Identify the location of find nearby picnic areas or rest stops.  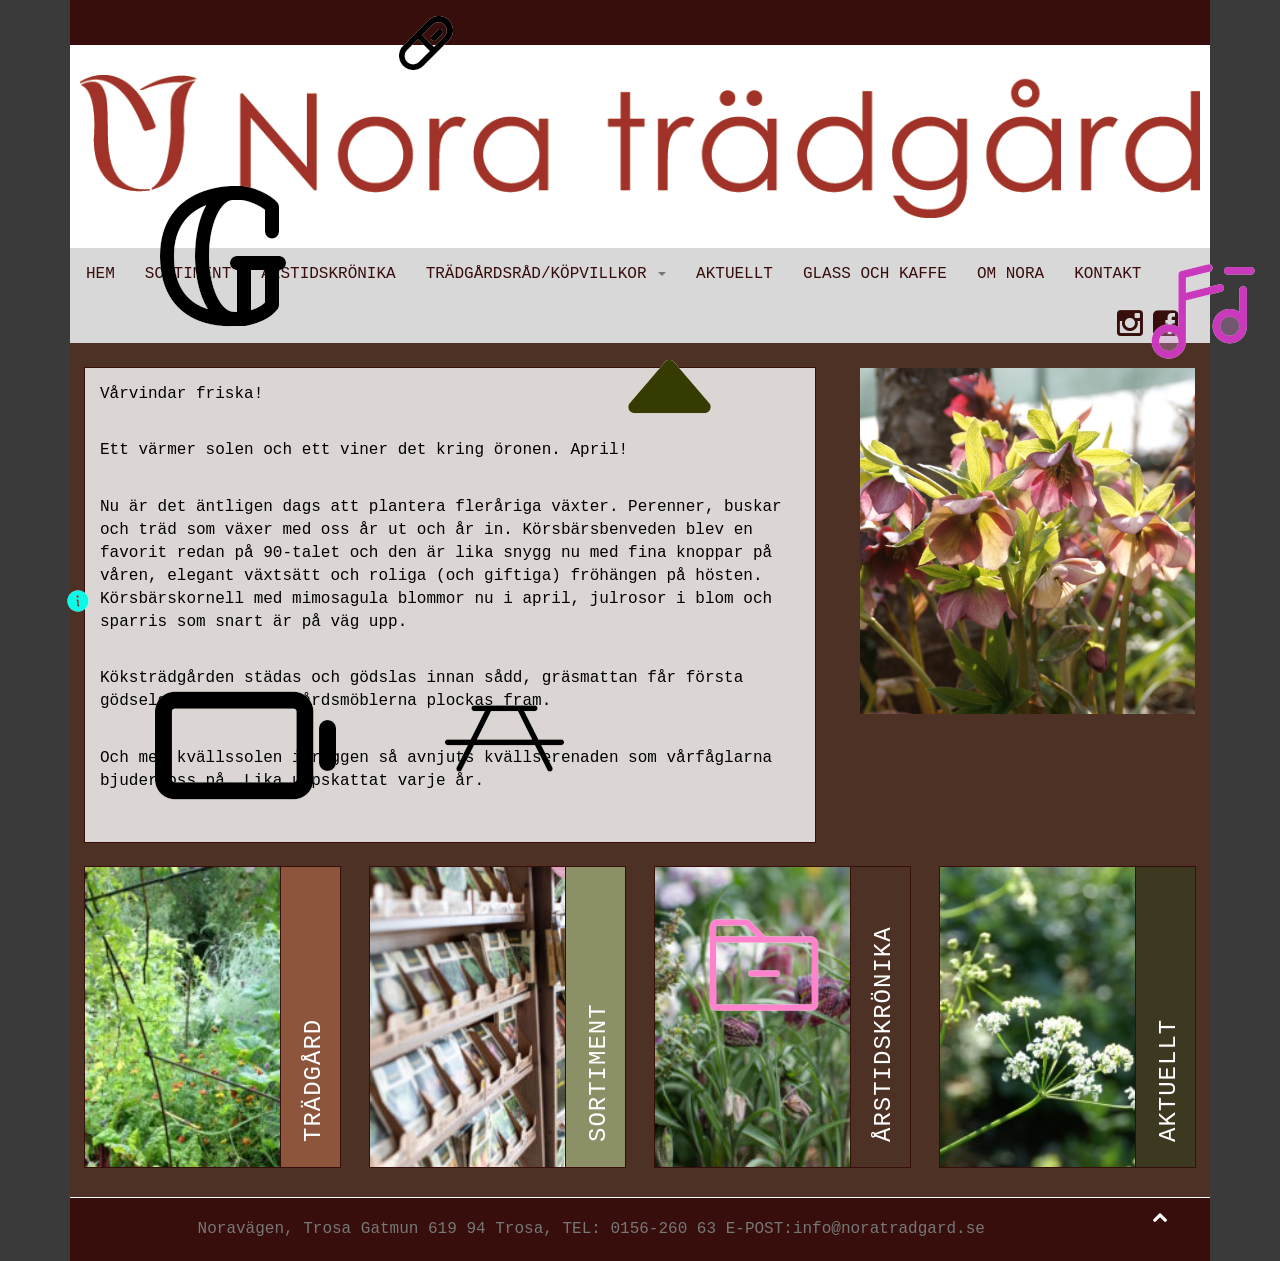
(504, 738).